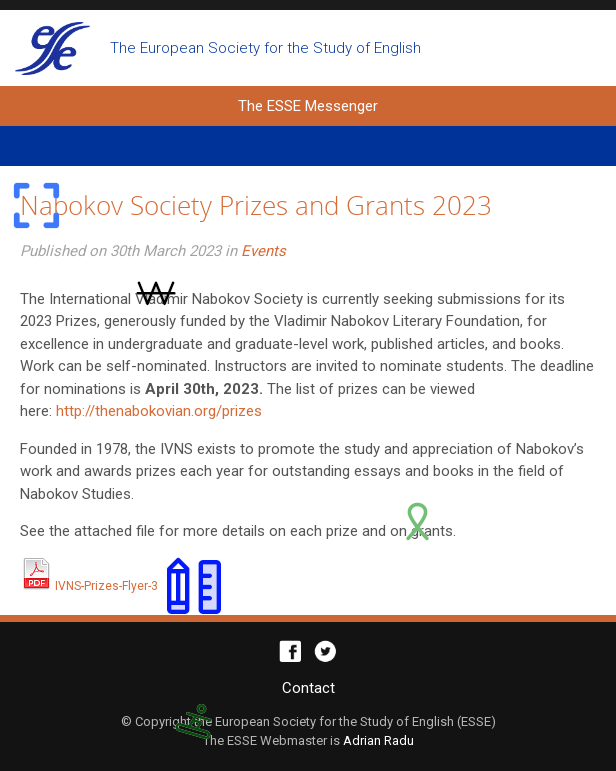 The image size is (616, 771). What do you see at coordinates (194, 587) in the screenshot?
I see `access design or editing tools` at bounding box center [194, 587].